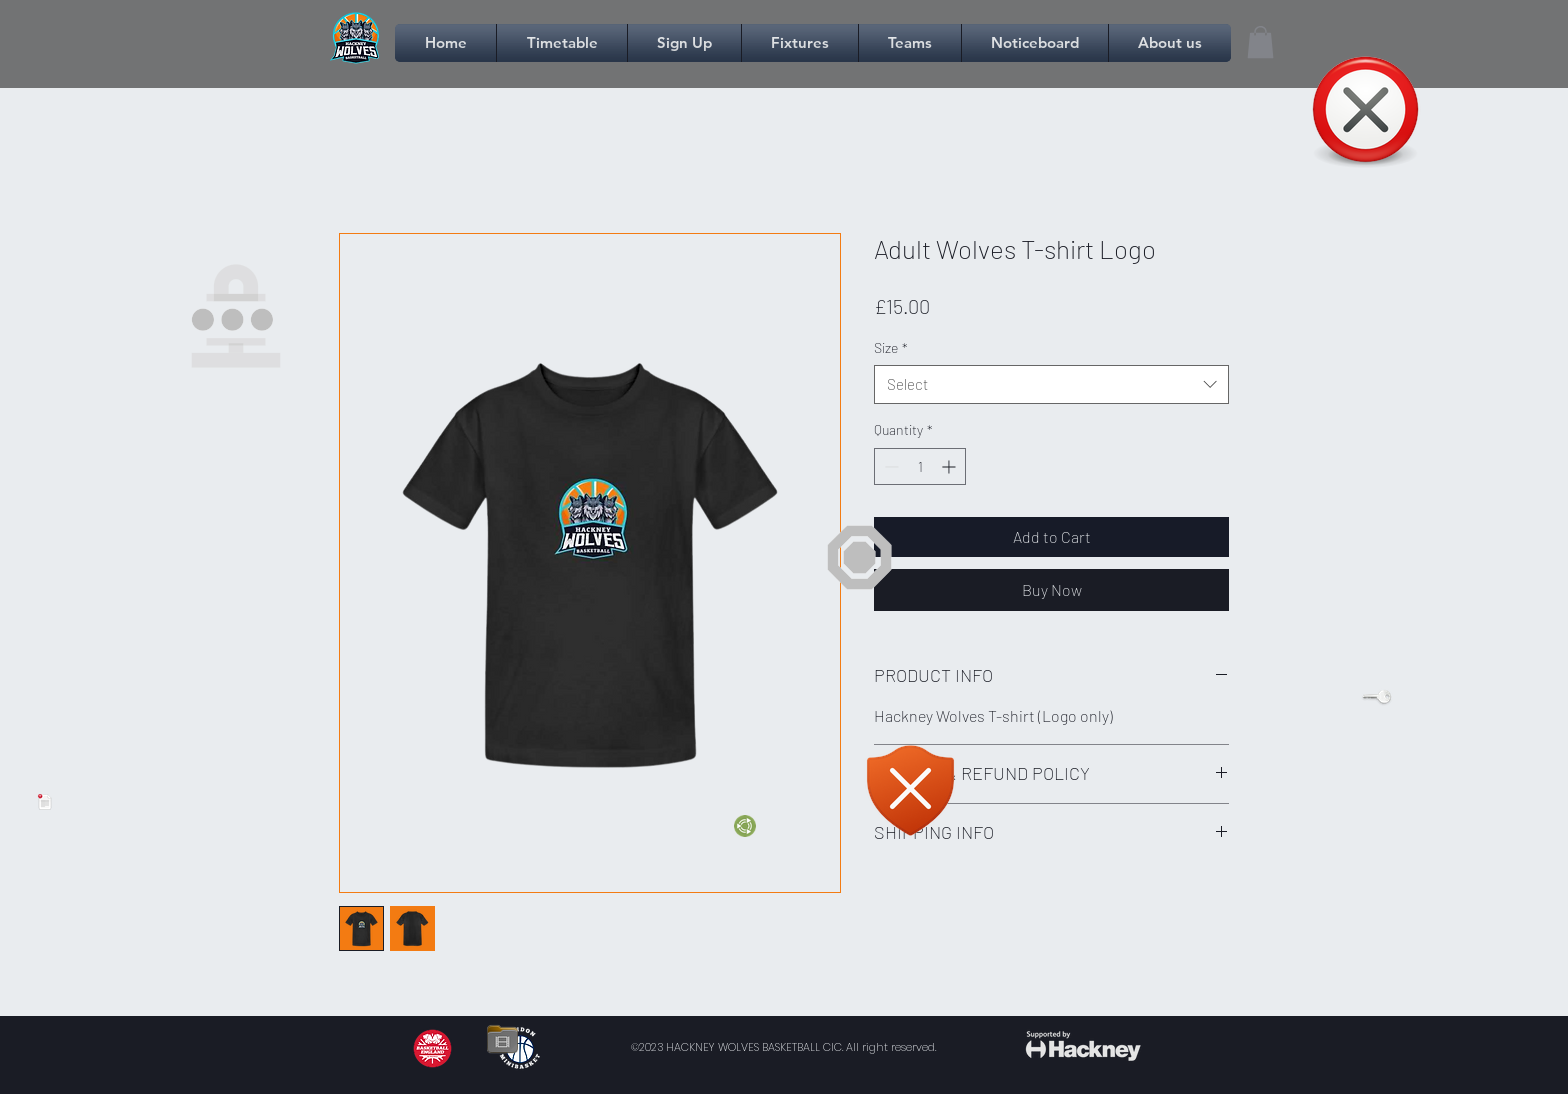  Describe the element at coordinates (1377, 697) in the screenshot. I see `enter password to continue` at that location.